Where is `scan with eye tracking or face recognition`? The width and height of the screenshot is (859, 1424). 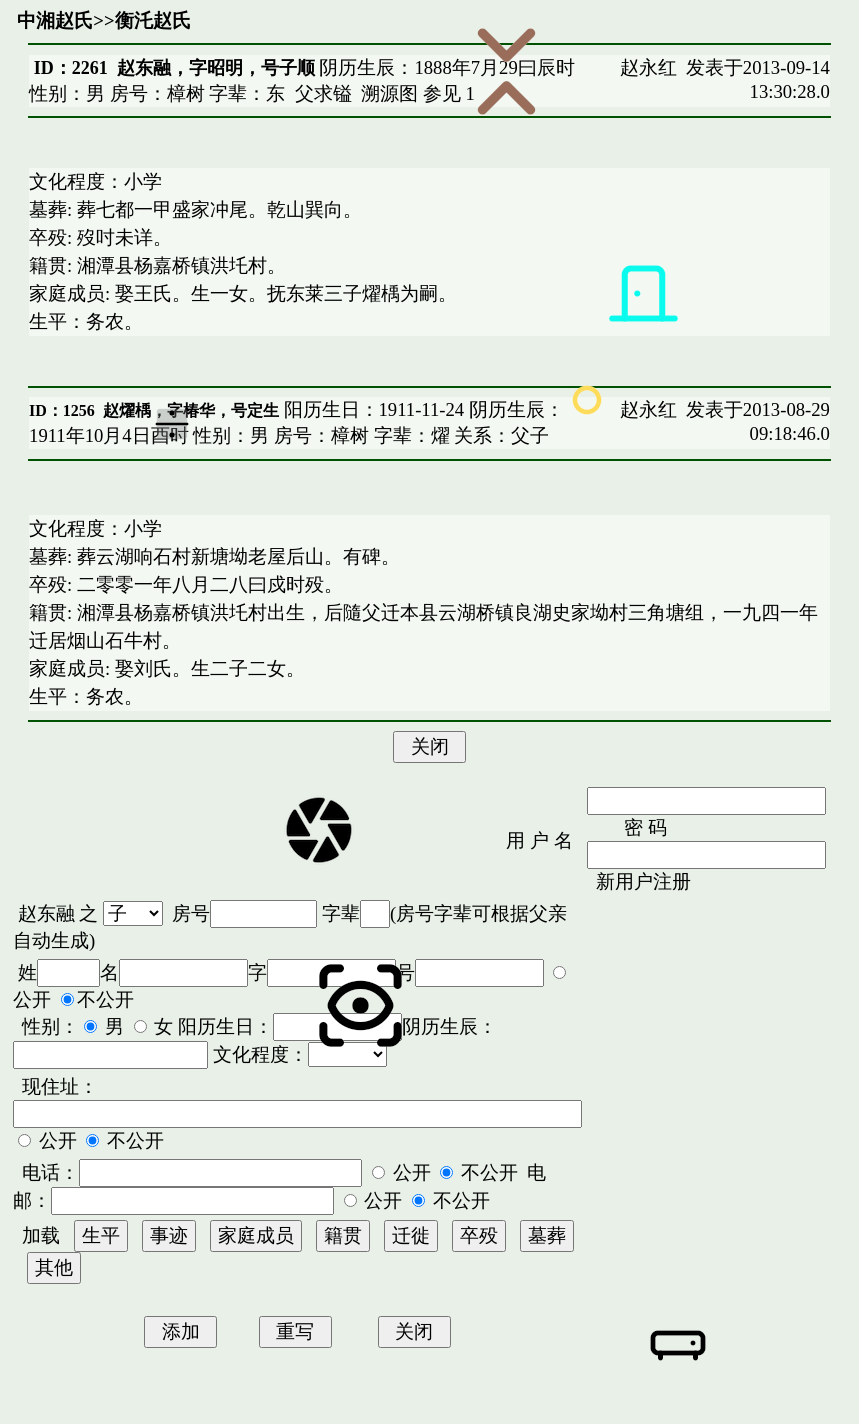
scan with eye tracking or face recognition is located at coordinates (360, 1005).